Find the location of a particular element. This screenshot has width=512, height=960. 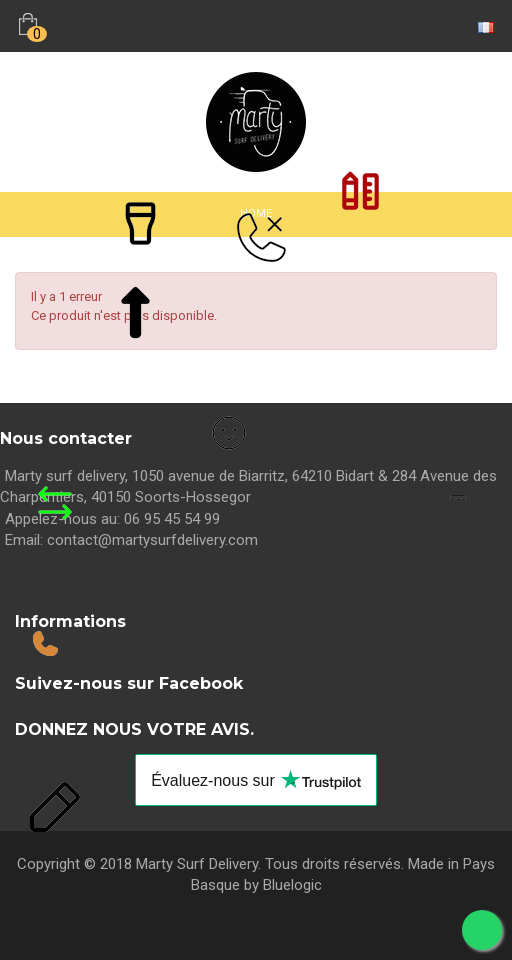

scroll to top of page is located at coordinates (135, 312).